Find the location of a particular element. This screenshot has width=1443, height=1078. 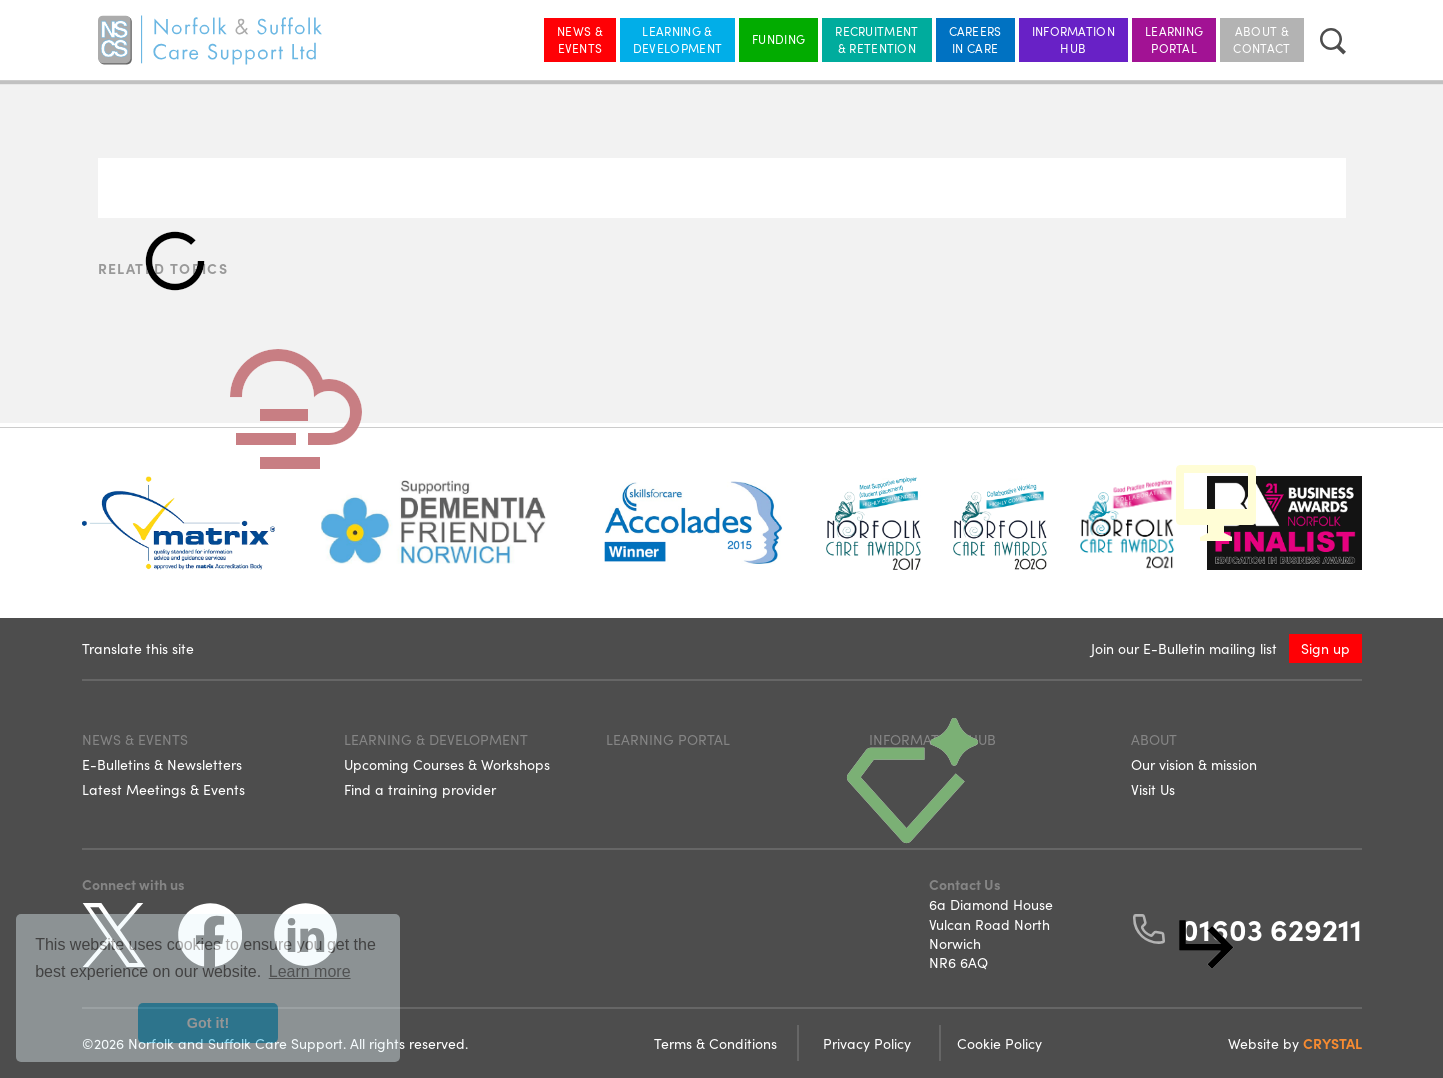

premium or luxury feature indicator is located at coordinates (912, 783).